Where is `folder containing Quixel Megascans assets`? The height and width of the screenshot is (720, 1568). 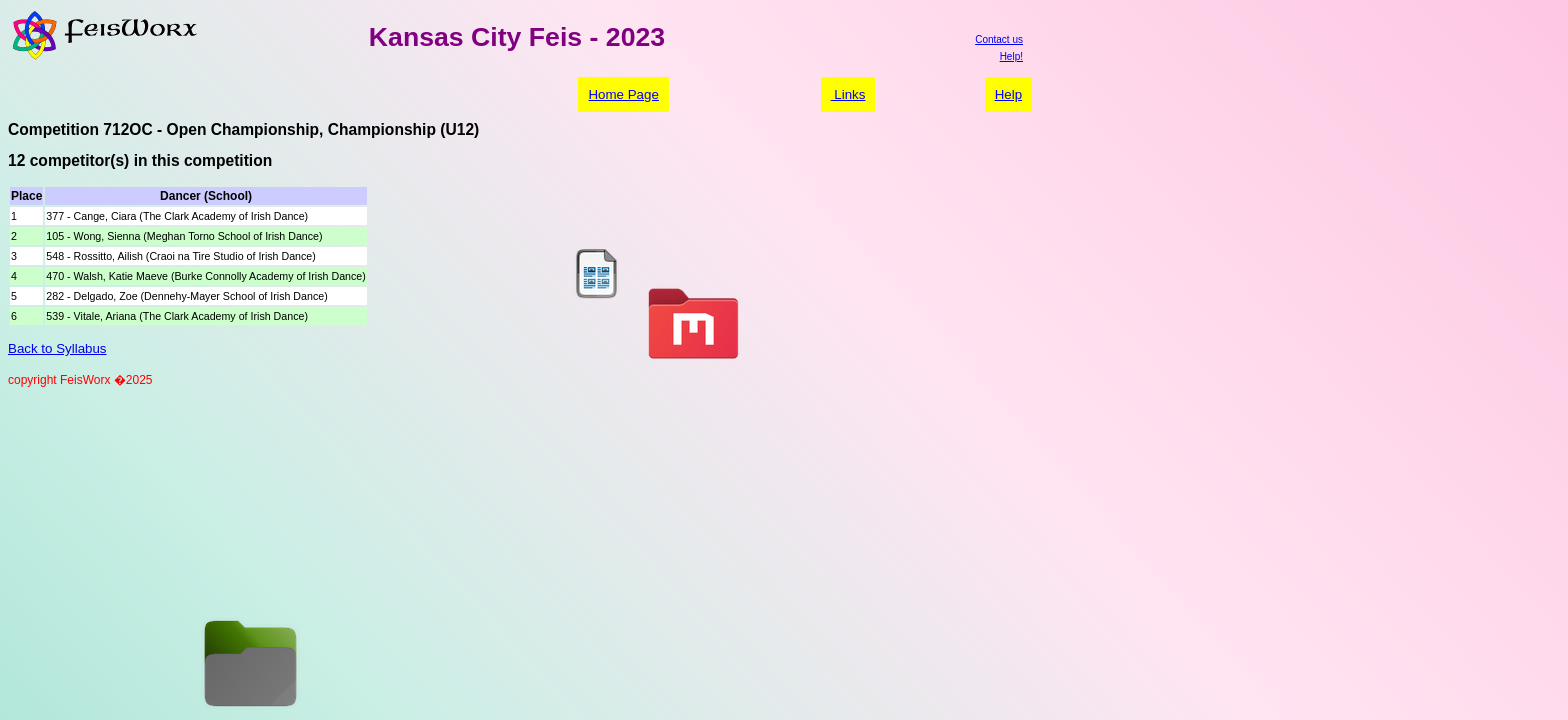
folder containing Quixel Megascans assets is located at coordinates (693, 326).